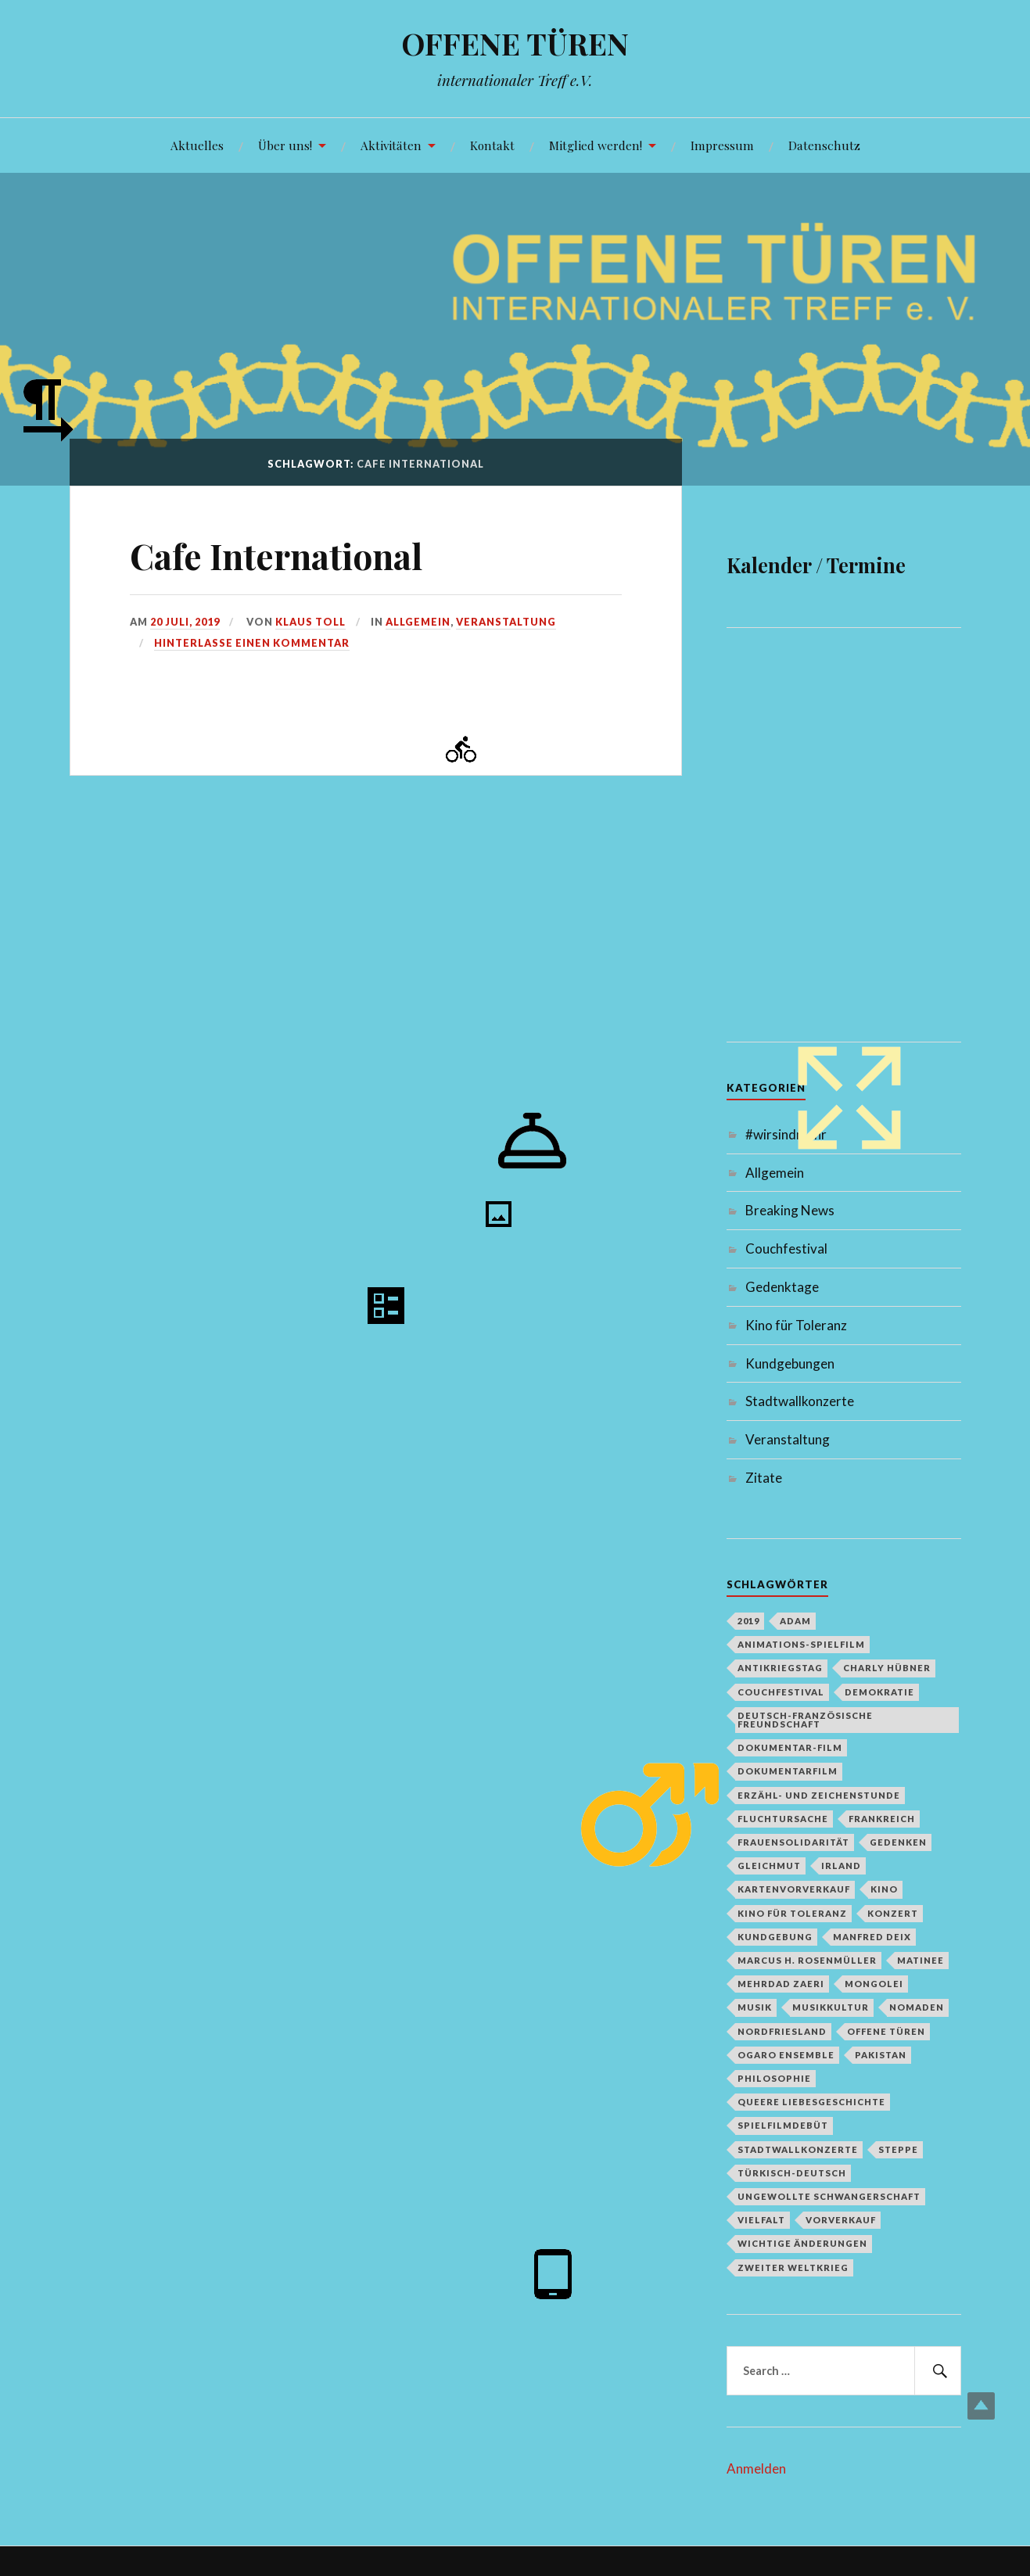  What do you see at coordinates (553, 2274) in the screenshot?
I see `switch to tablet view or mode` at bounding box center [553, 2274].